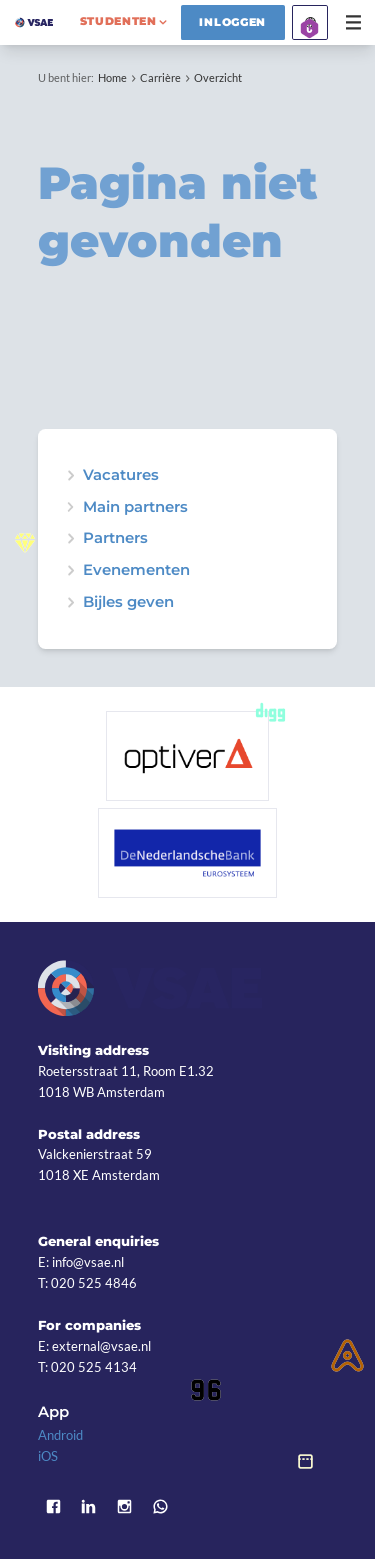 The width and height of the screenshot is (375, 1559). What do you see at coordinates (206, 1390) in the screenshot?
I see `displays the number 96 as a label or count indicator` at bounding box center [206, 1390].